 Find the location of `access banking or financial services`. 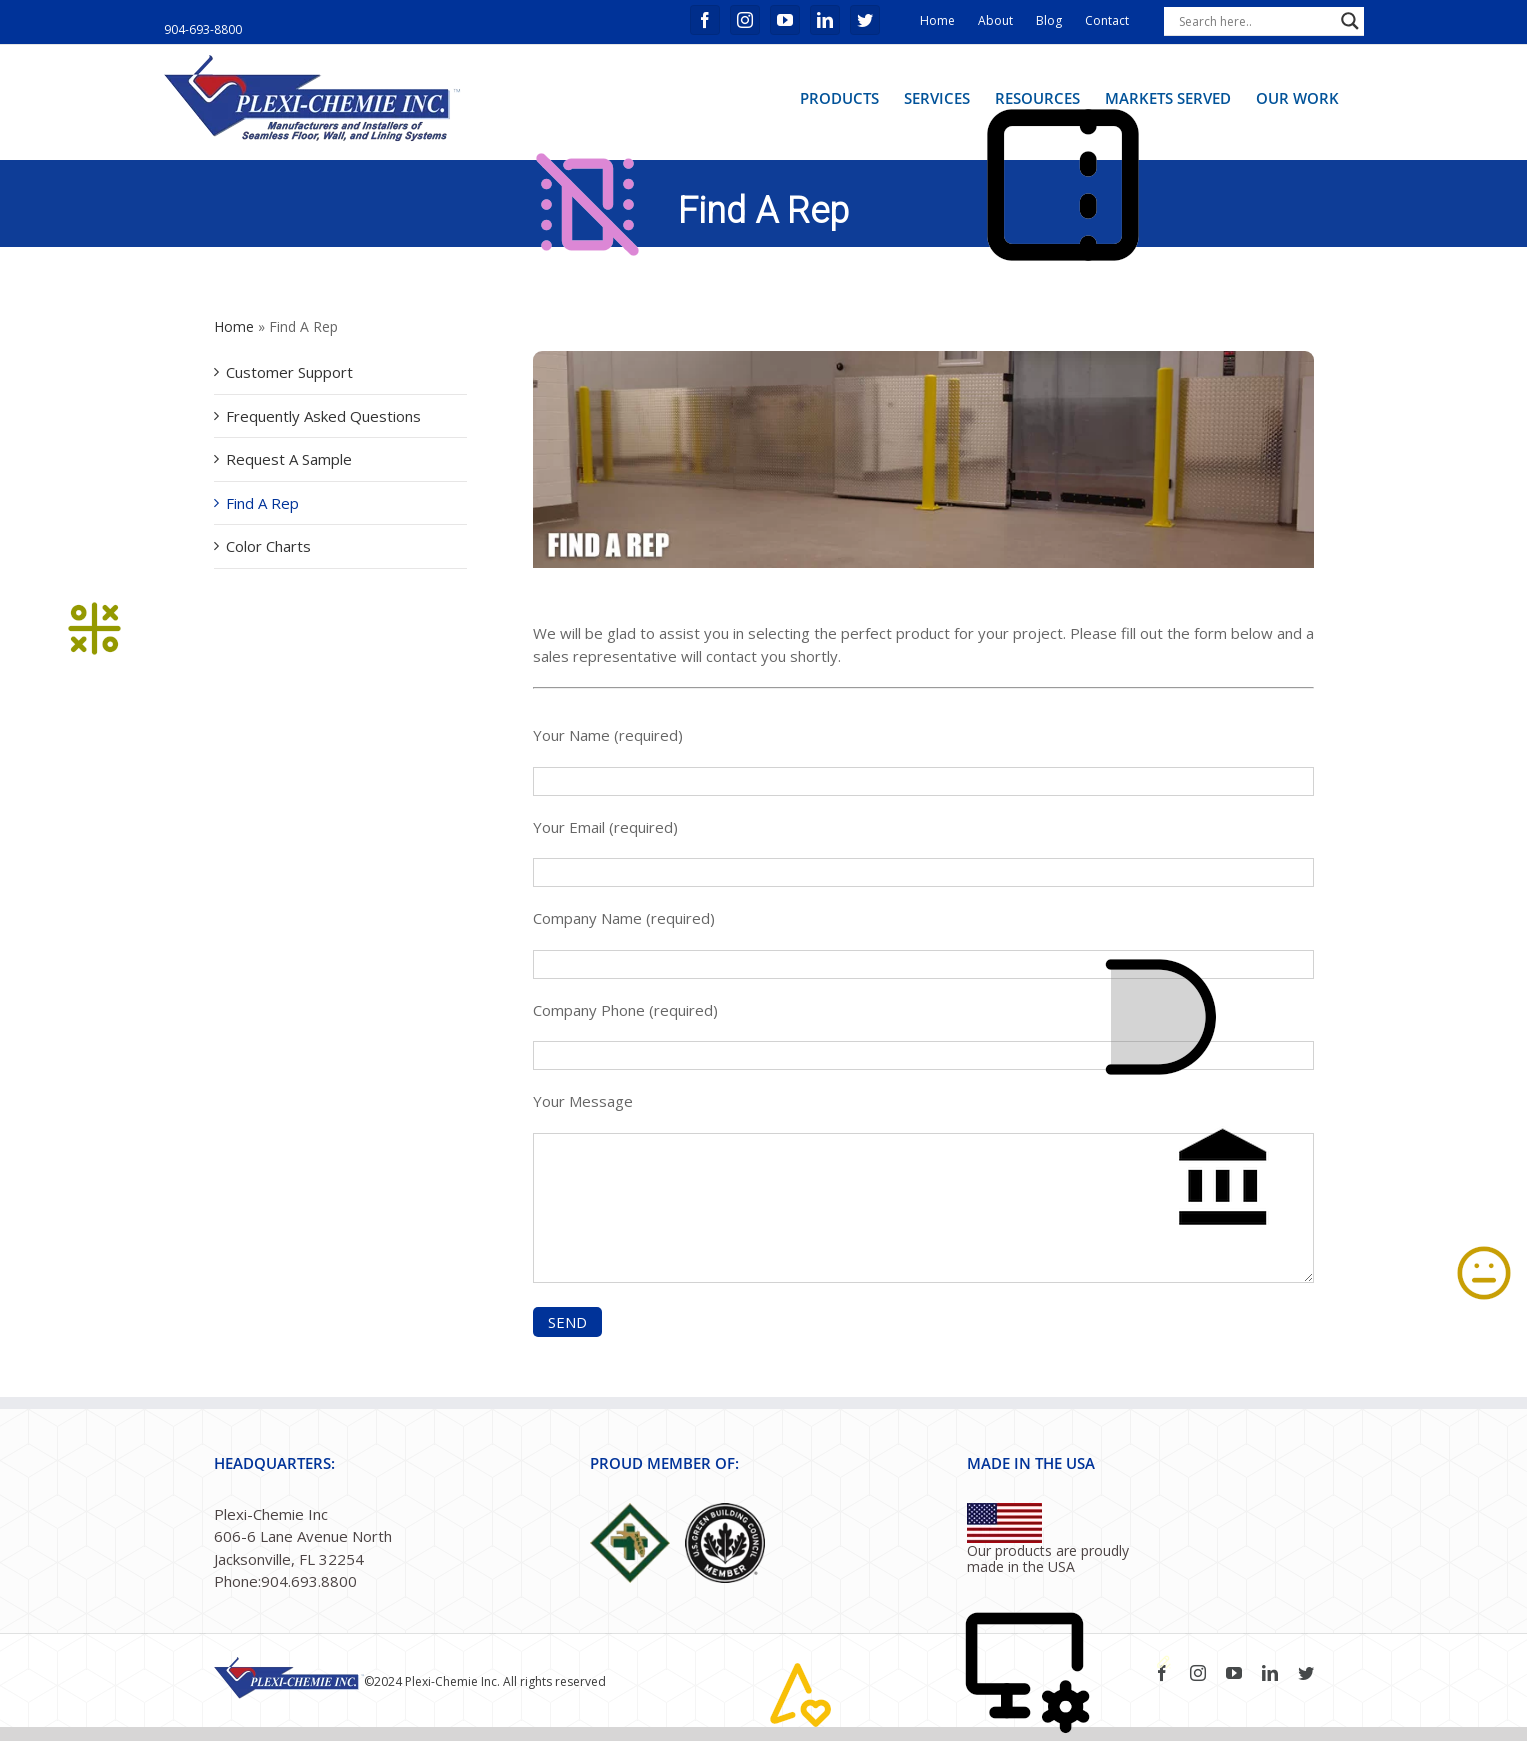

access banking or financial services is located at coordinates (1225, 1179).